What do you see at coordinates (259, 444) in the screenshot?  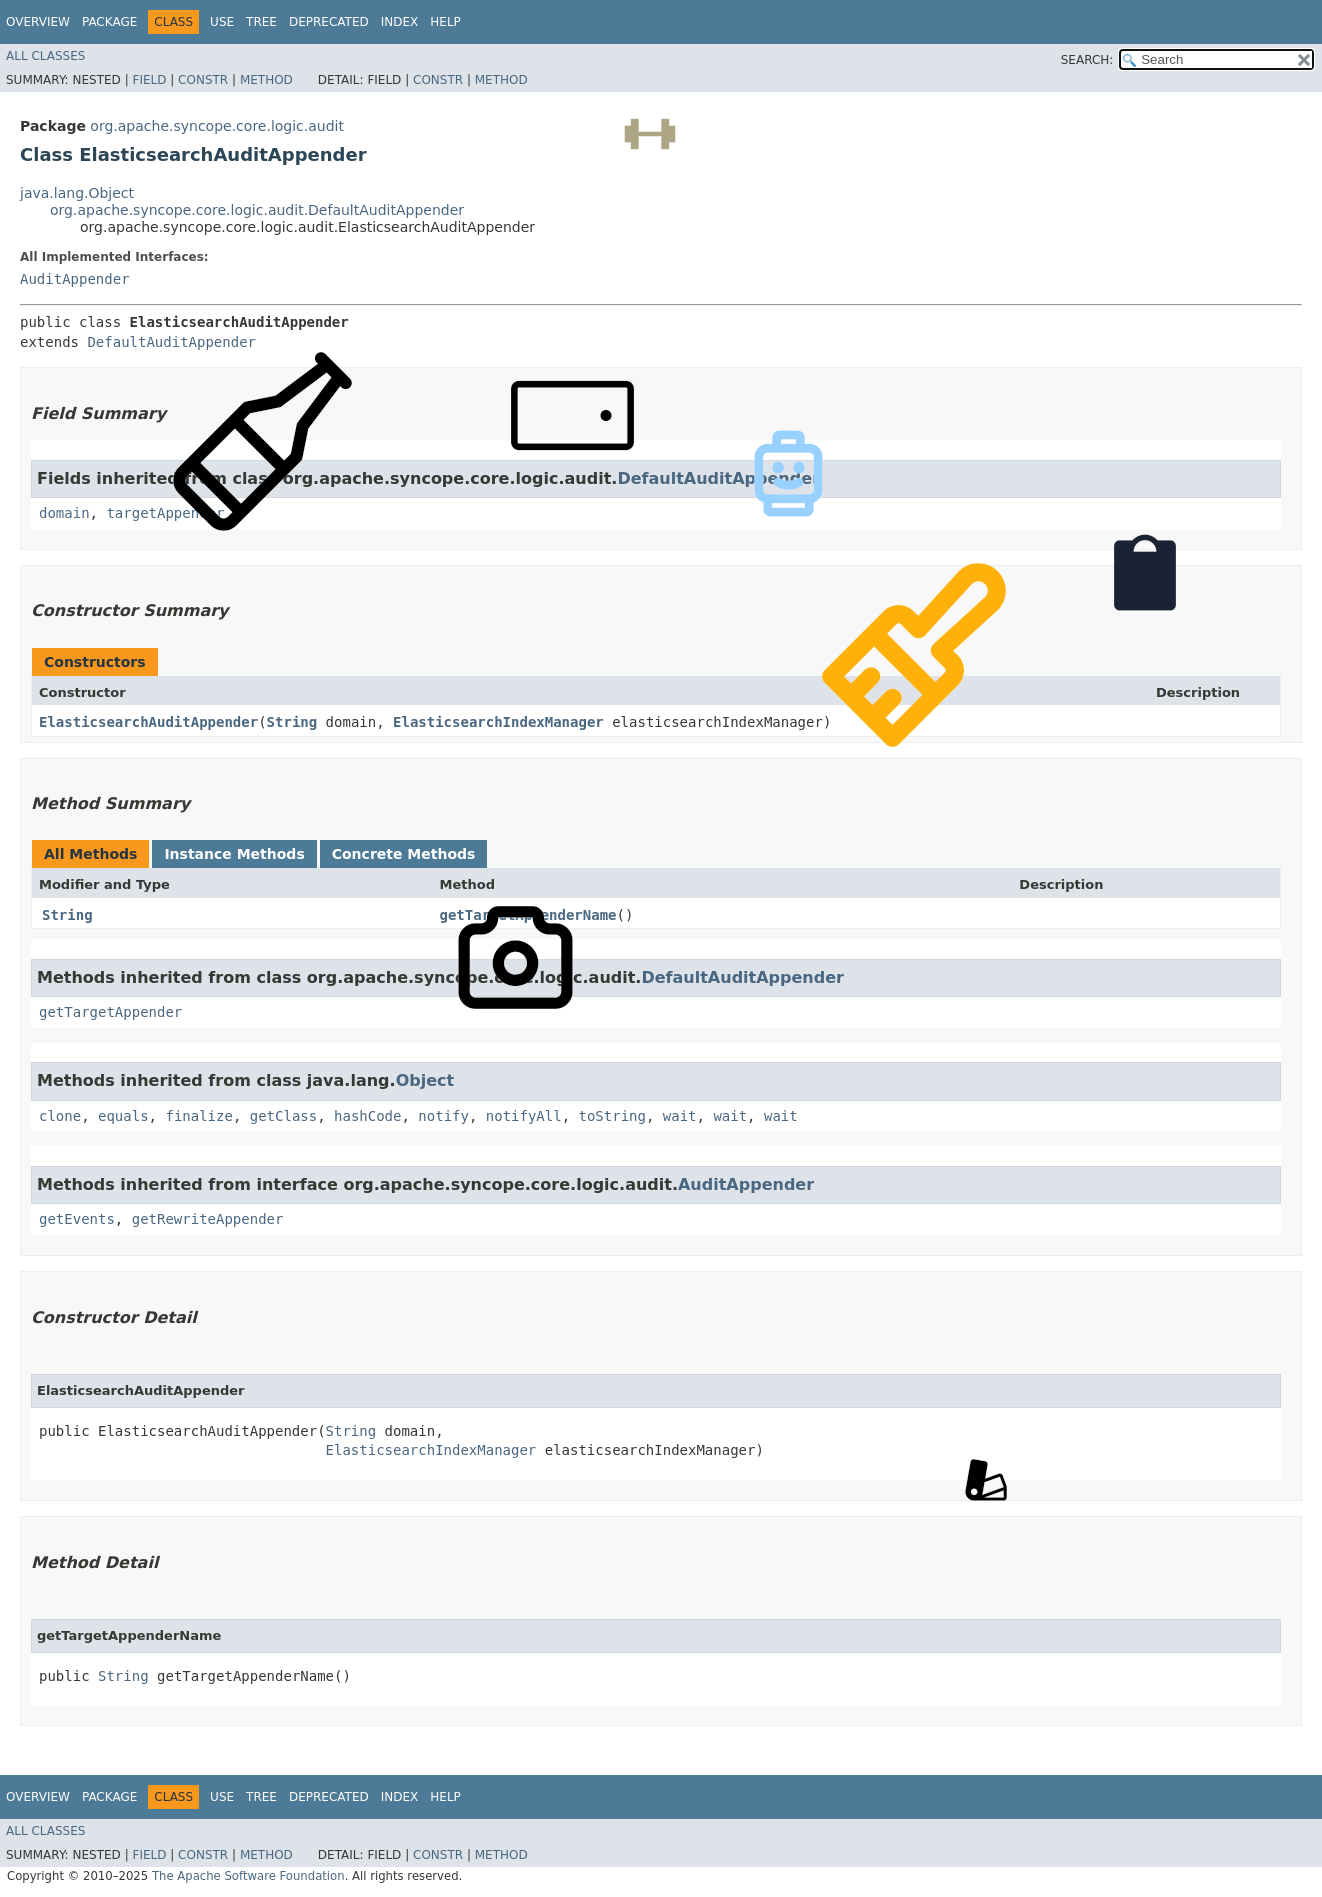 I see `browse bars or breweries nearby` at bounding box center [259, 444].